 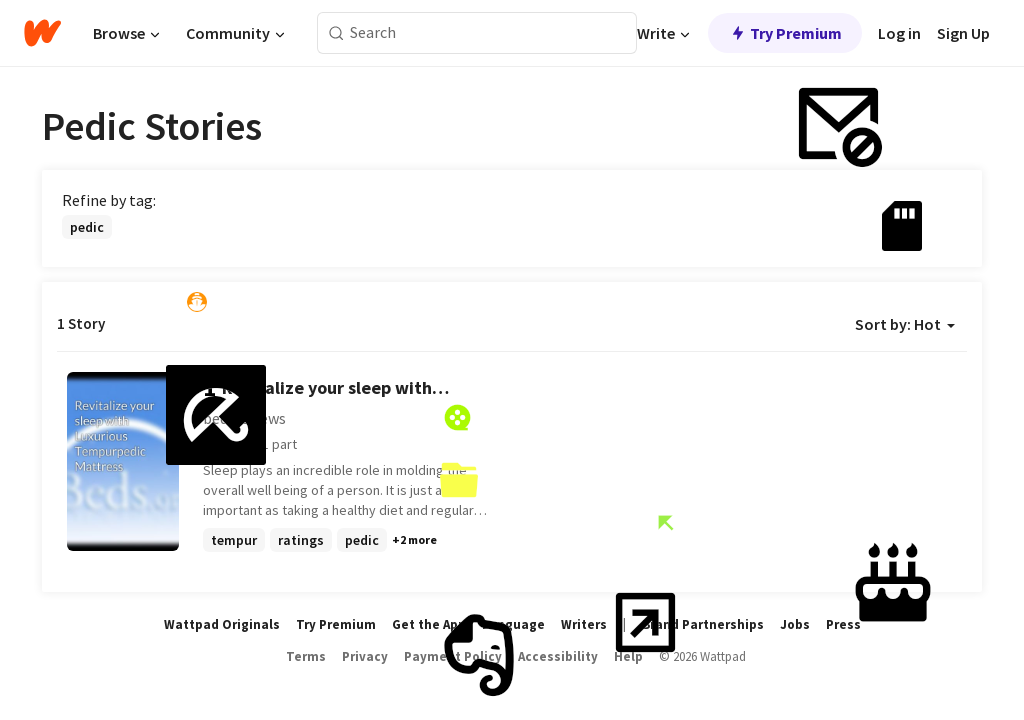 What do you see at coordinates (902, 226) in the screenshot?
I see `access external storage` at bounding box center [902, 226].